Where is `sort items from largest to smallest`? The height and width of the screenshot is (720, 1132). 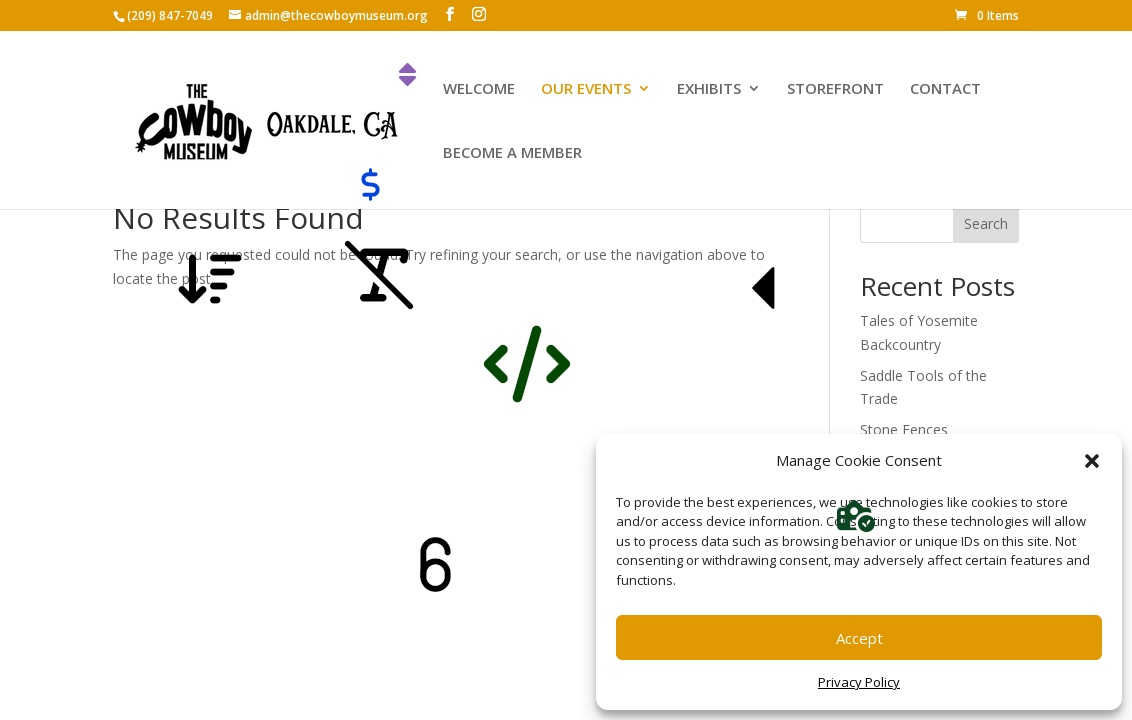
sort items from largest to smallest is located at coordinates (210, 279).